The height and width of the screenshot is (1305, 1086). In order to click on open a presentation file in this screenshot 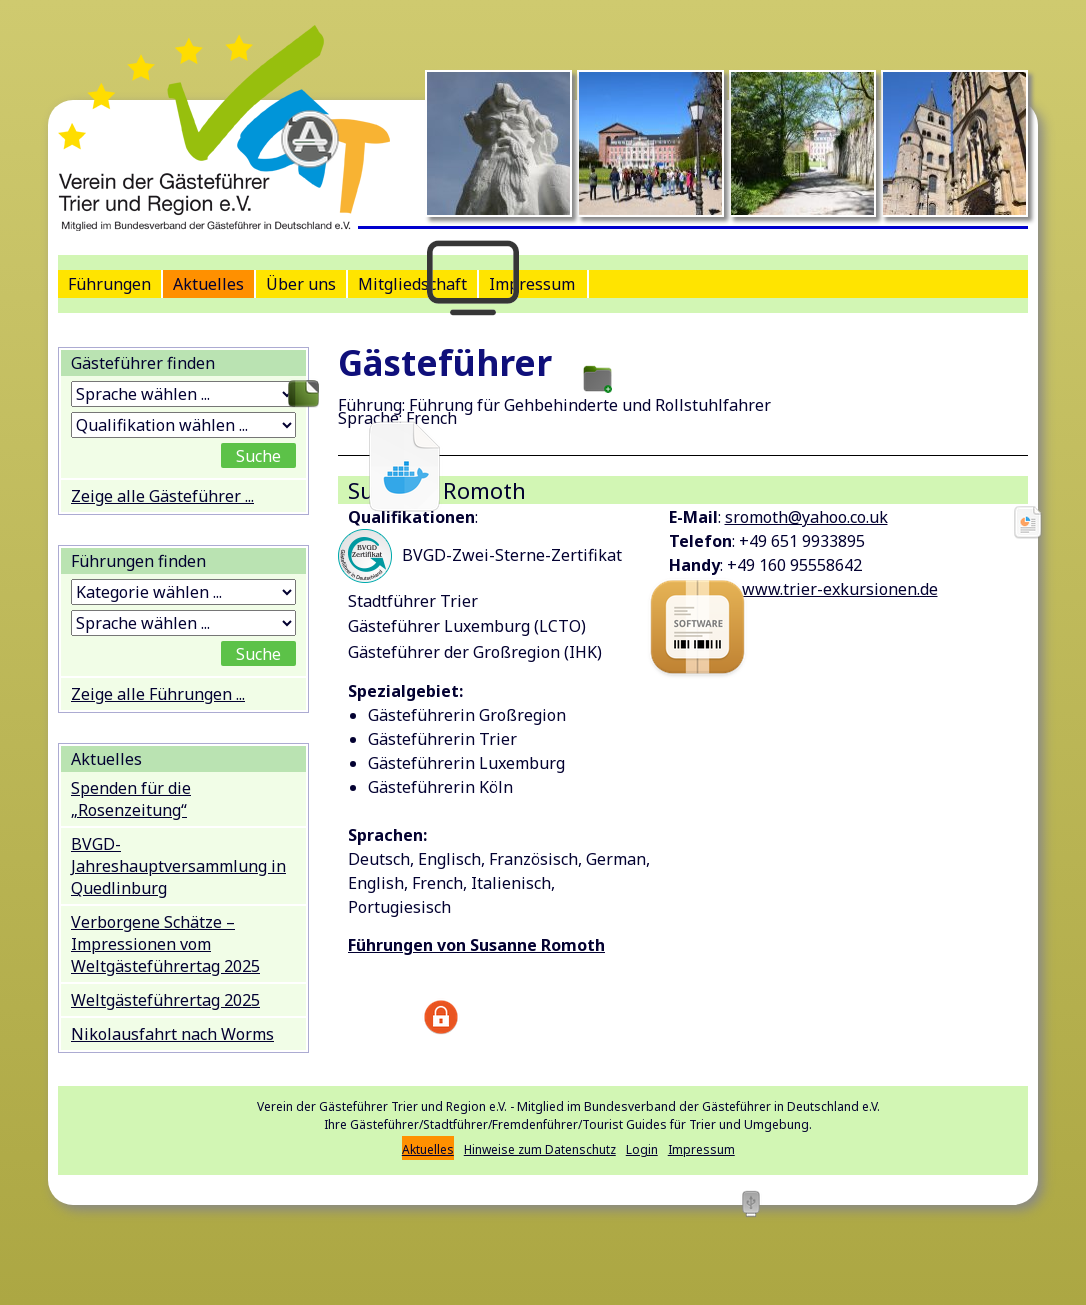, I will do `click(1028, 522)`.